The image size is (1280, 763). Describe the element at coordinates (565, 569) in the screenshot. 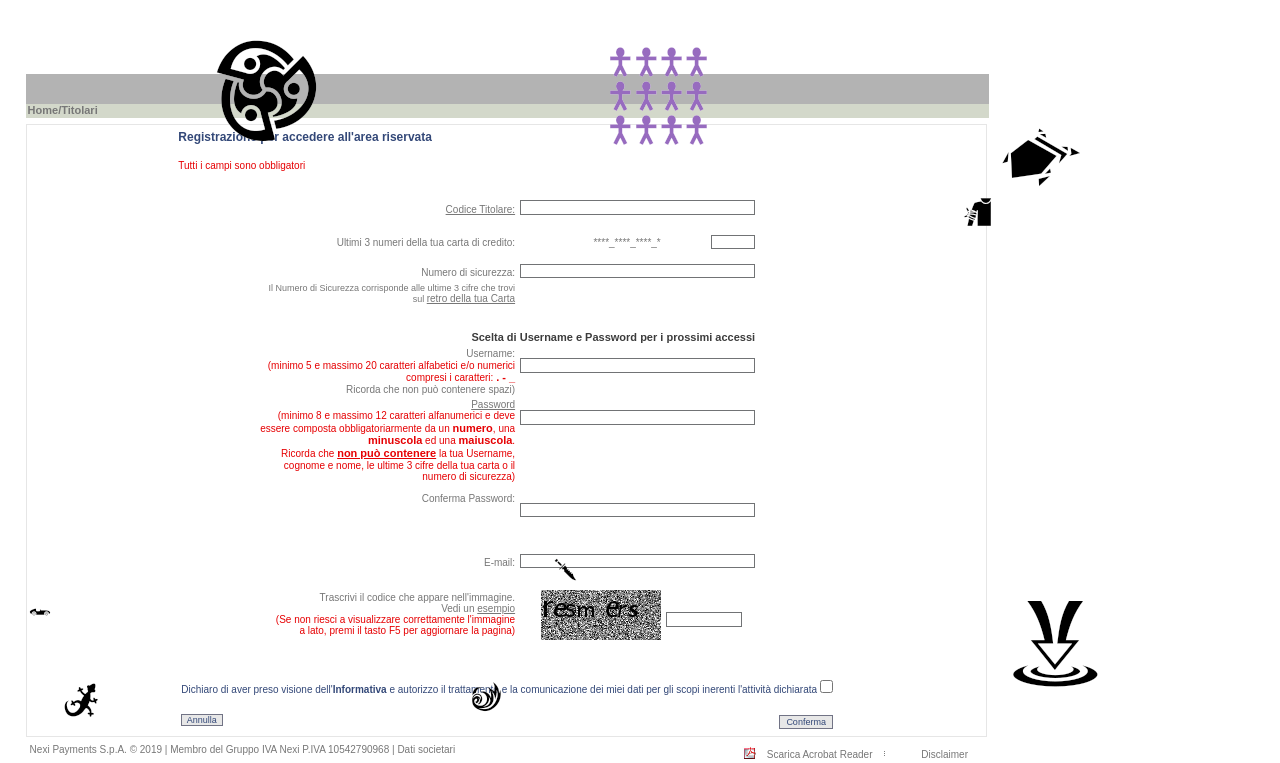

I see `equip a knife or melee weapon` at that location.